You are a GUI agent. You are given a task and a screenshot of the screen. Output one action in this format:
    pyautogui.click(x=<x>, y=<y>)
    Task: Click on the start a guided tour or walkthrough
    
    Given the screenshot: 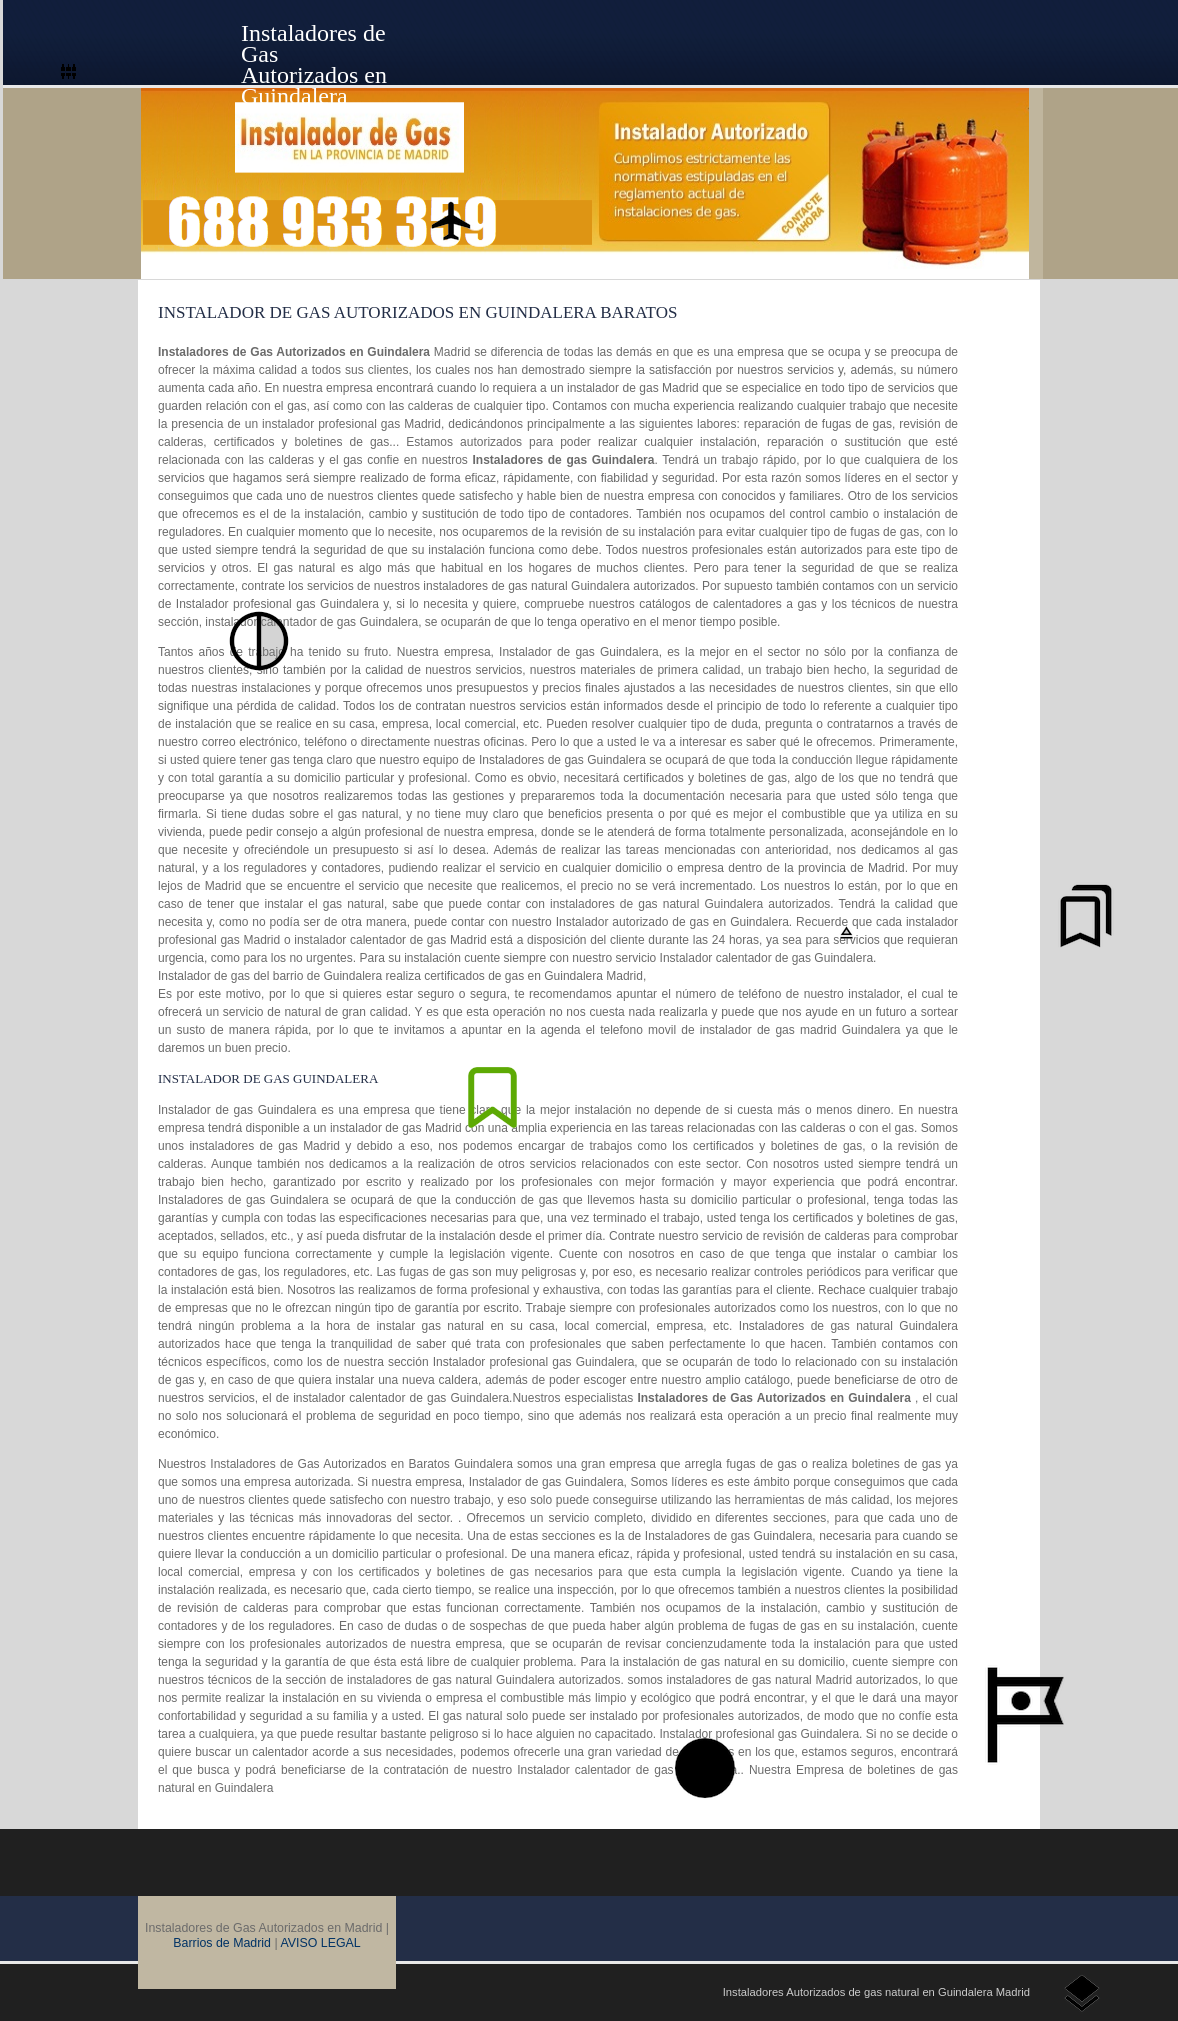 What is the action you would take?
    pyautogui.click(x=1021, y=1715)
    